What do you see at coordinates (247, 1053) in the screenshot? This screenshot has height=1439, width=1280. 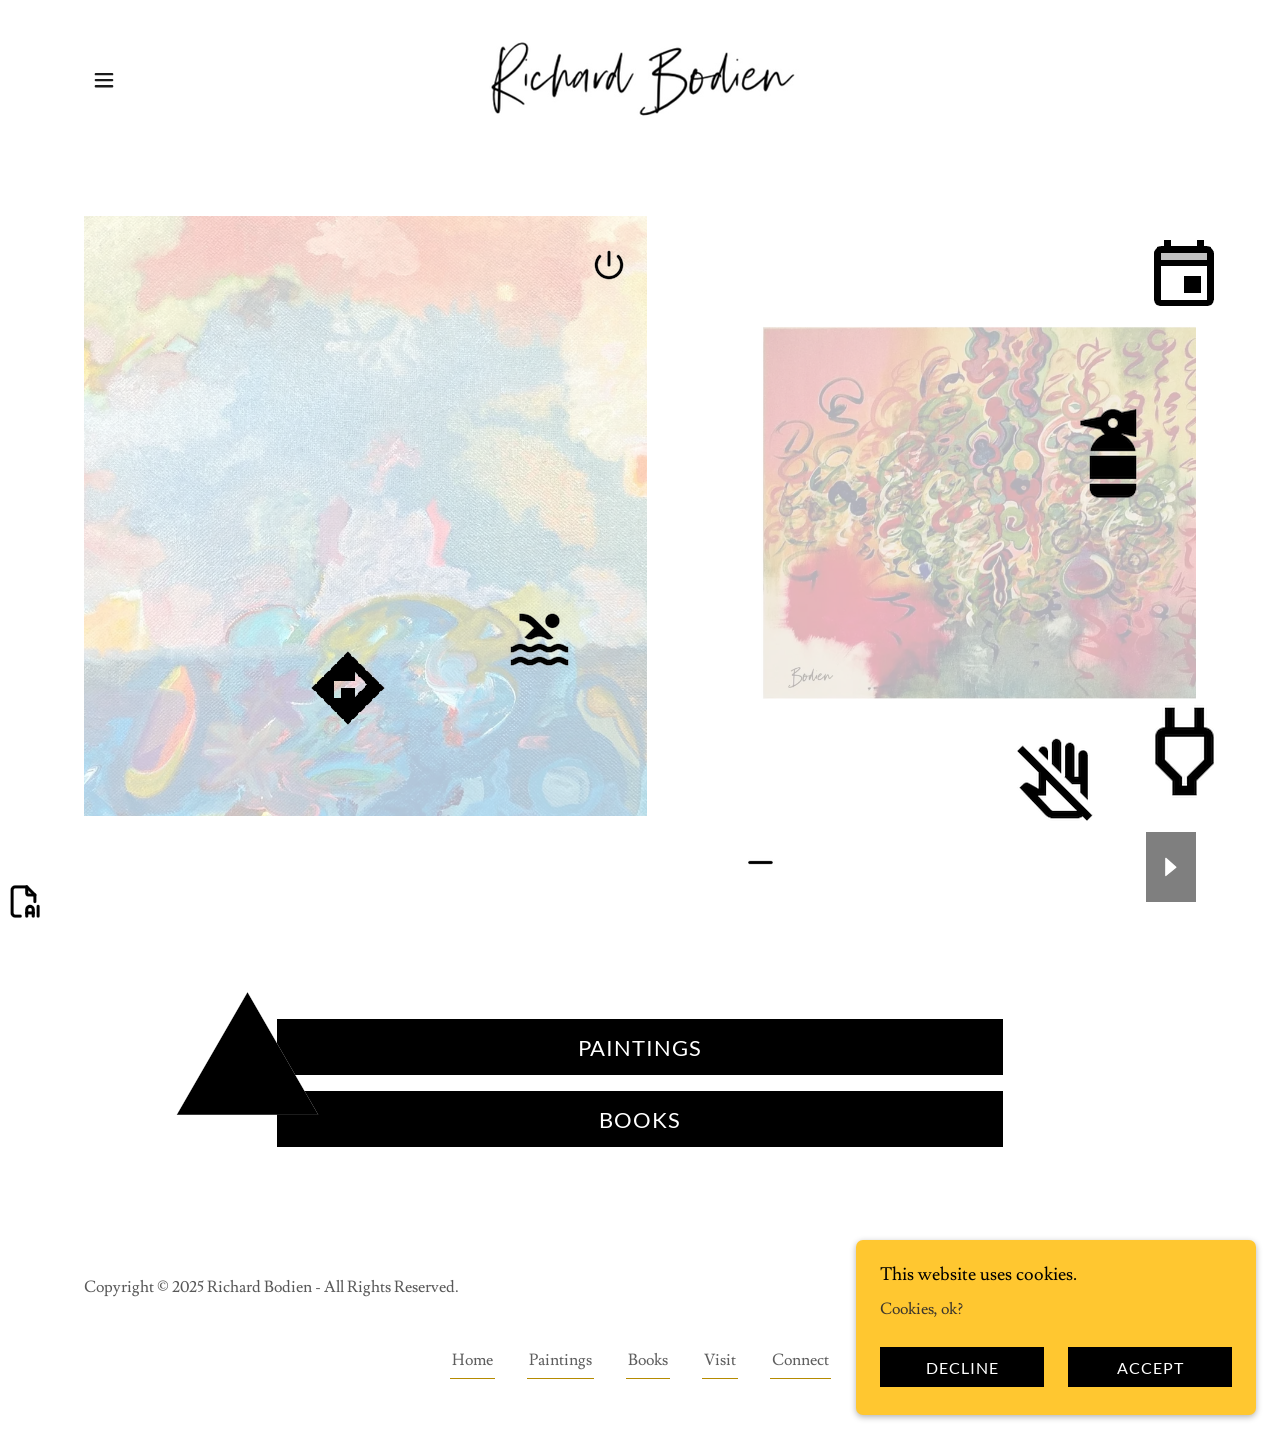 I see `vercel platform logo` at bounding box center [247, 1053].